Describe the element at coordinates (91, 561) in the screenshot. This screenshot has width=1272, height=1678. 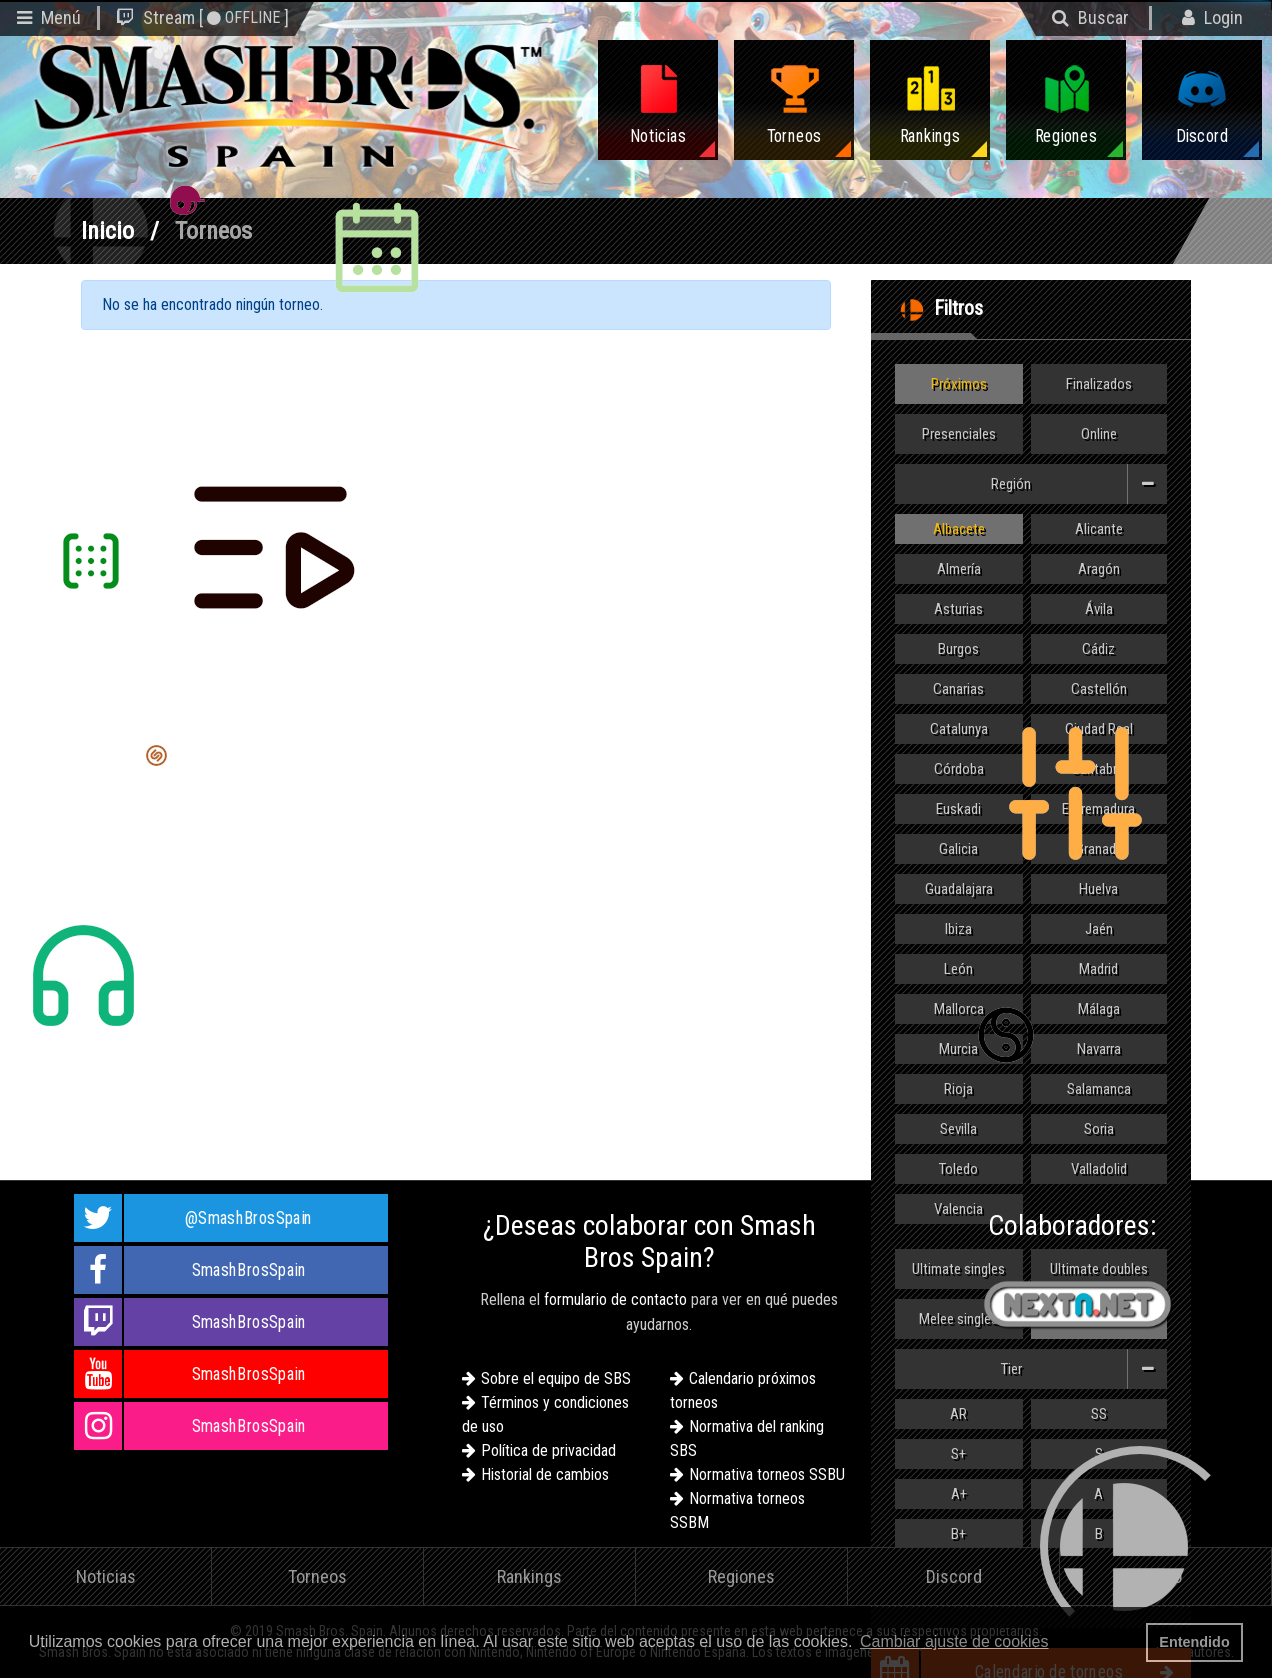
I see `view data in matrix or grid format` at that location.